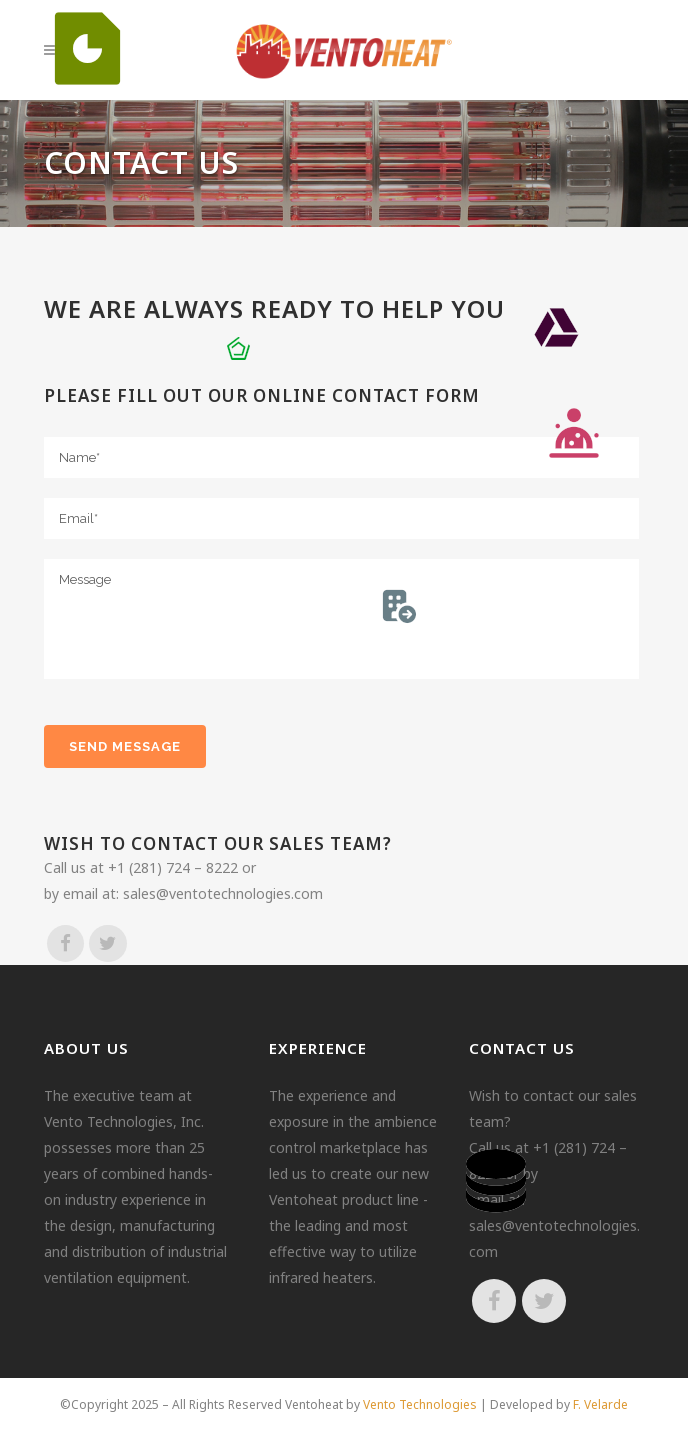 This screenshot has width=688, height=1431. I want to click on view audience or attendee list, so click(574, 433).